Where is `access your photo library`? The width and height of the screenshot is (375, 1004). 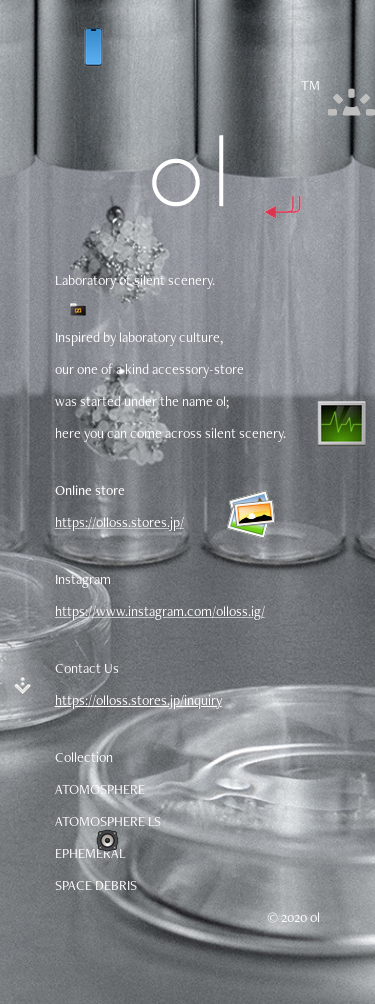 access your photo library is located at coordinates (251, 514).